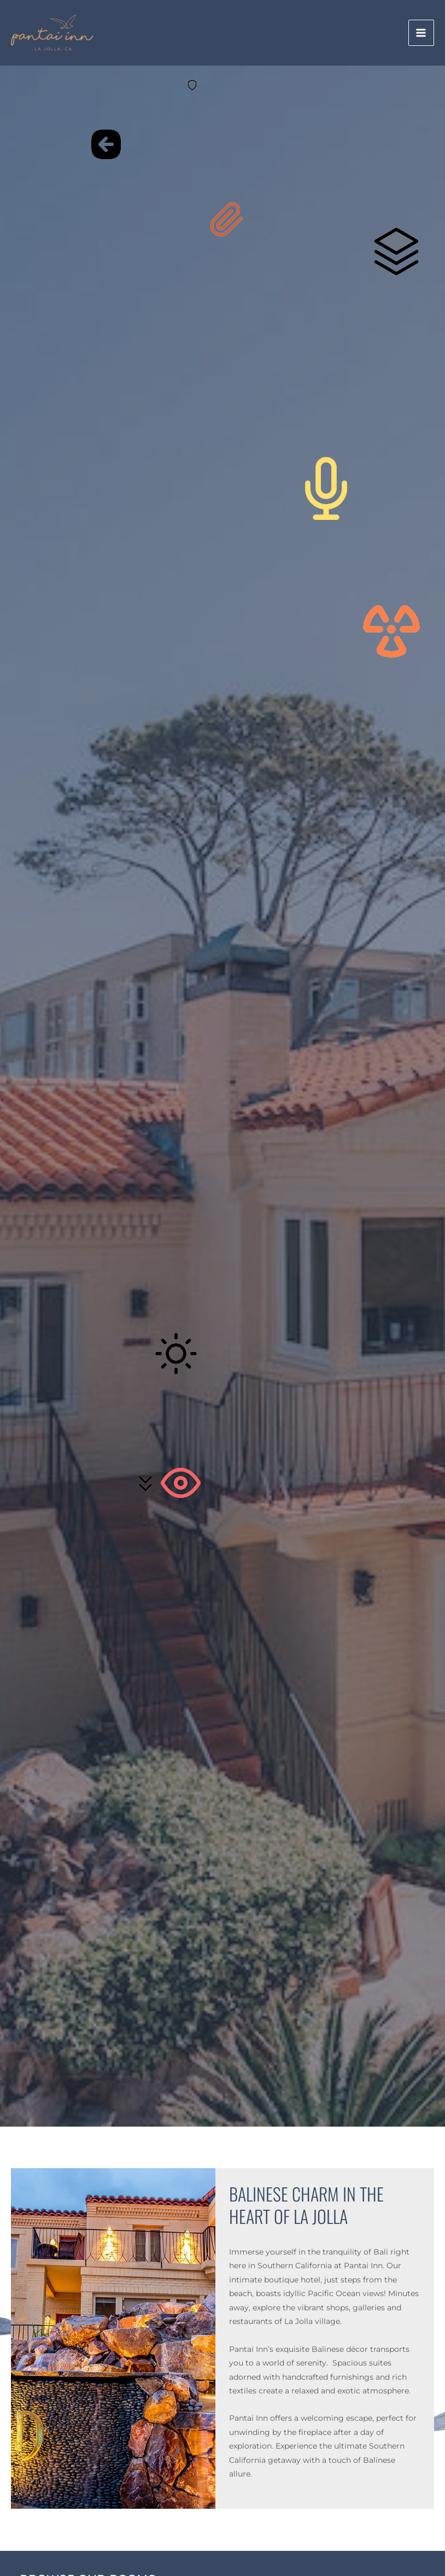 The height and width of the screenshot is (2576, 445). What do you see at coordinates (192, 85) in the screenshot?
I see `access security settings` at bounding box center [192, 85].